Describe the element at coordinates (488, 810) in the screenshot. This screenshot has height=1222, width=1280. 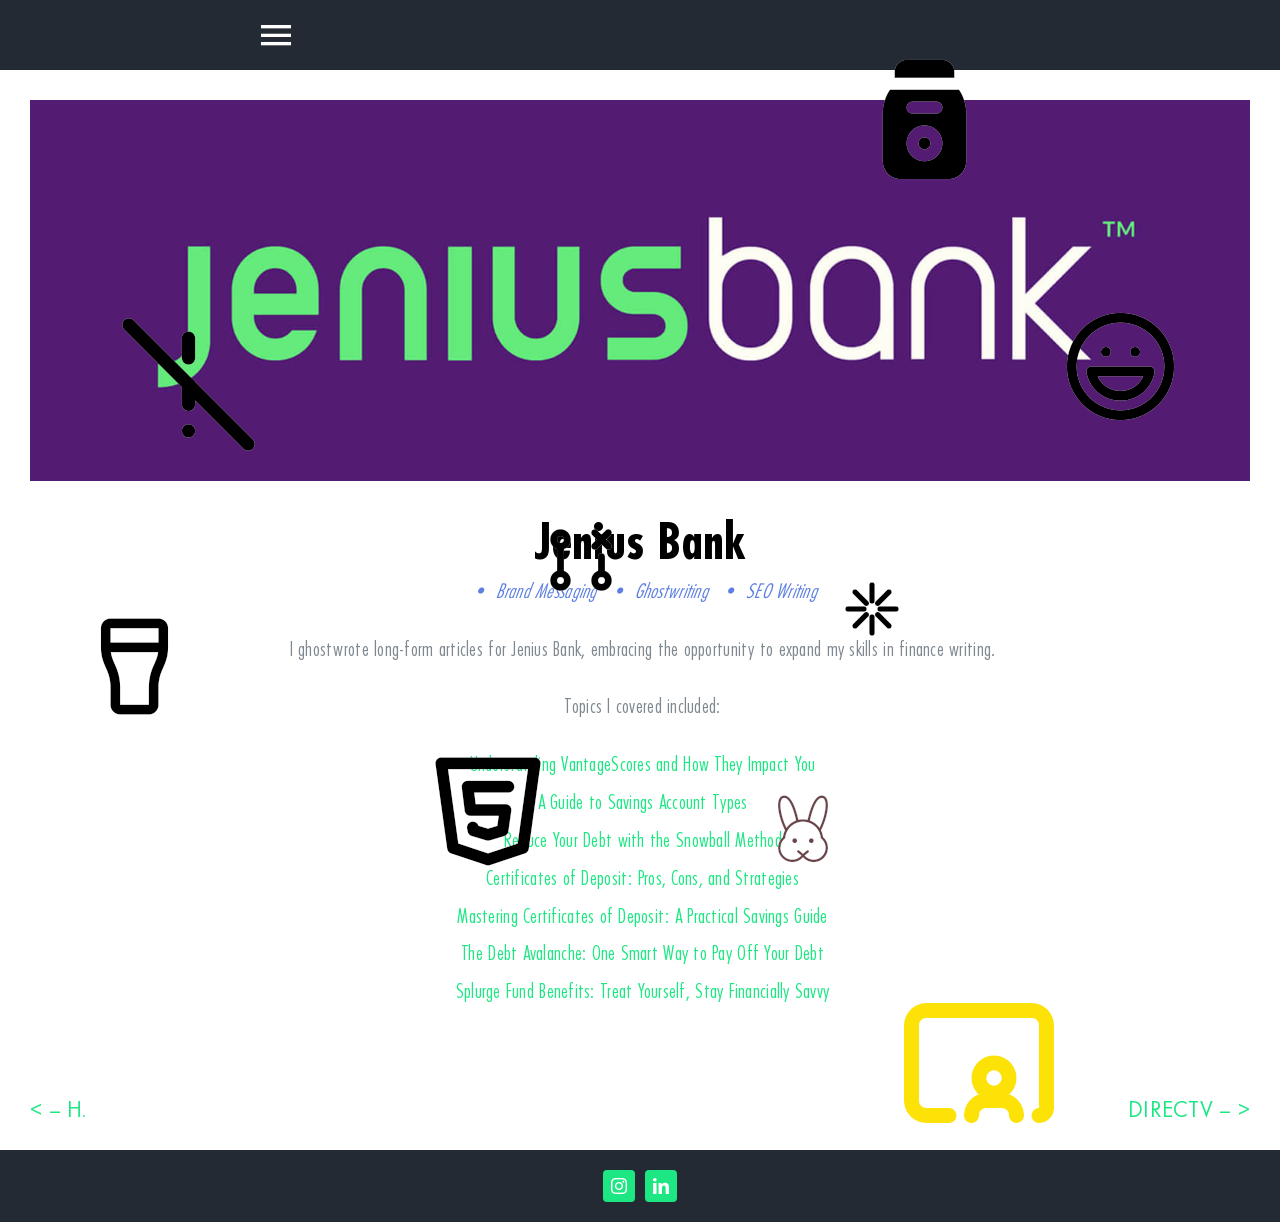
I see `indicates html5 web technology or markup` at that location.